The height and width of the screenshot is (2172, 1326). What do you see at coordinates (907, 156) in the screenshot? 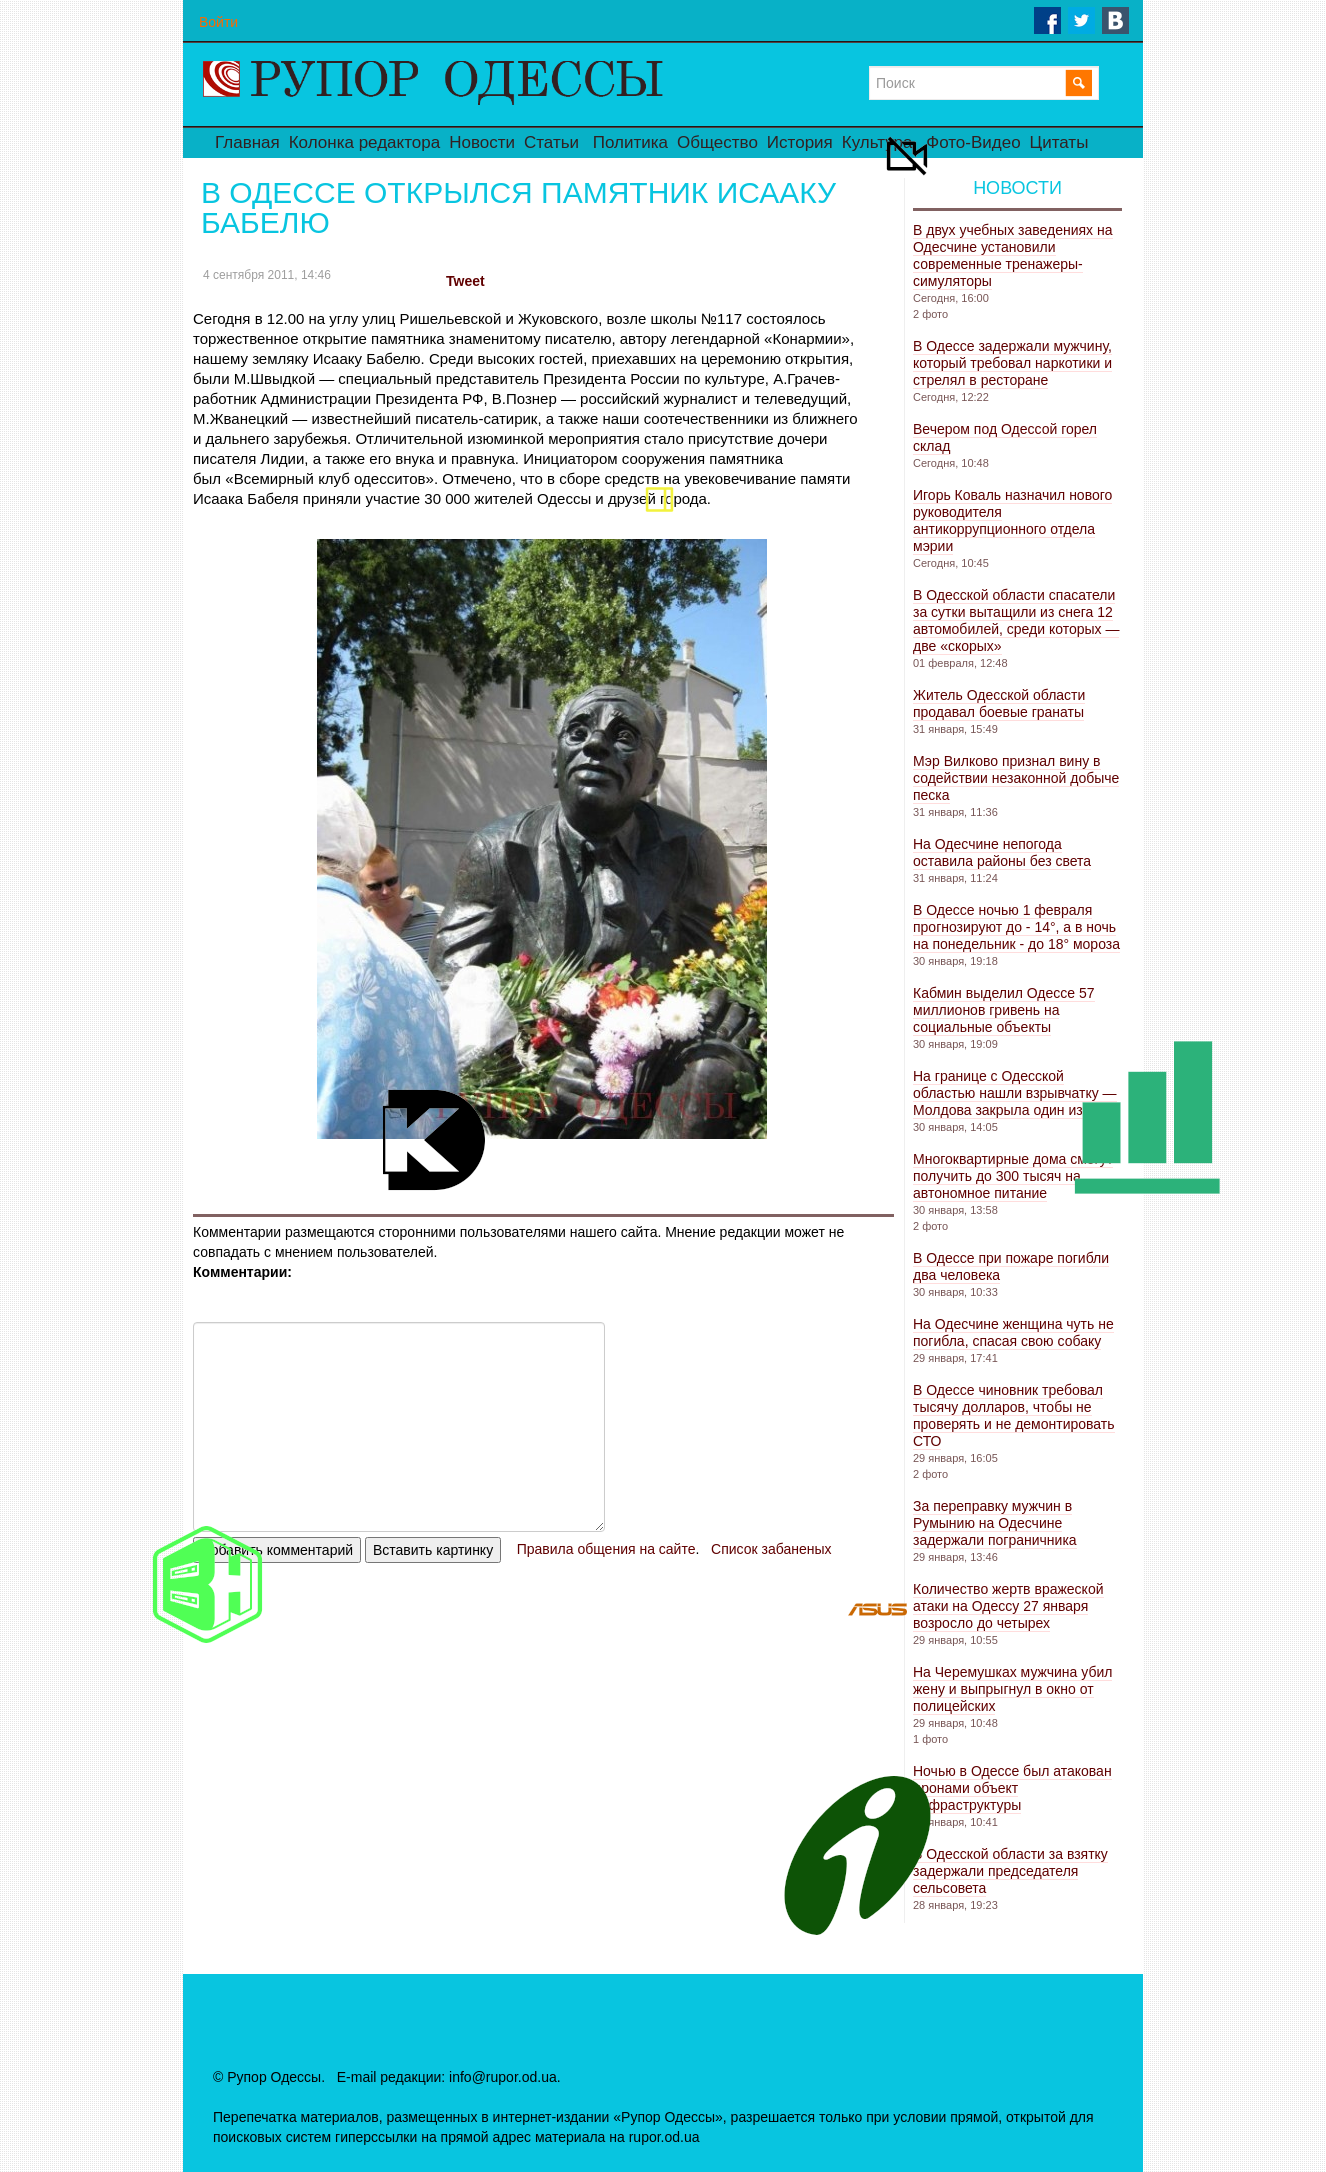
I see `turn off camera during a video call` at bounding box center [907, 156].